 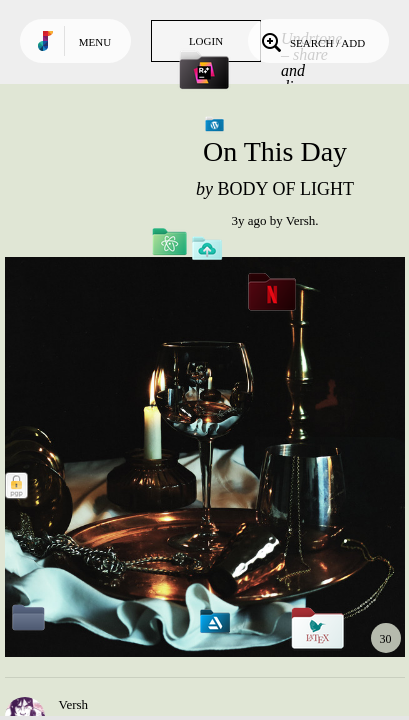 What do you see at coordinates (214, 124) in the screenshot?
I see `folder containing wordpress website files` at bounding box center [214, 124].